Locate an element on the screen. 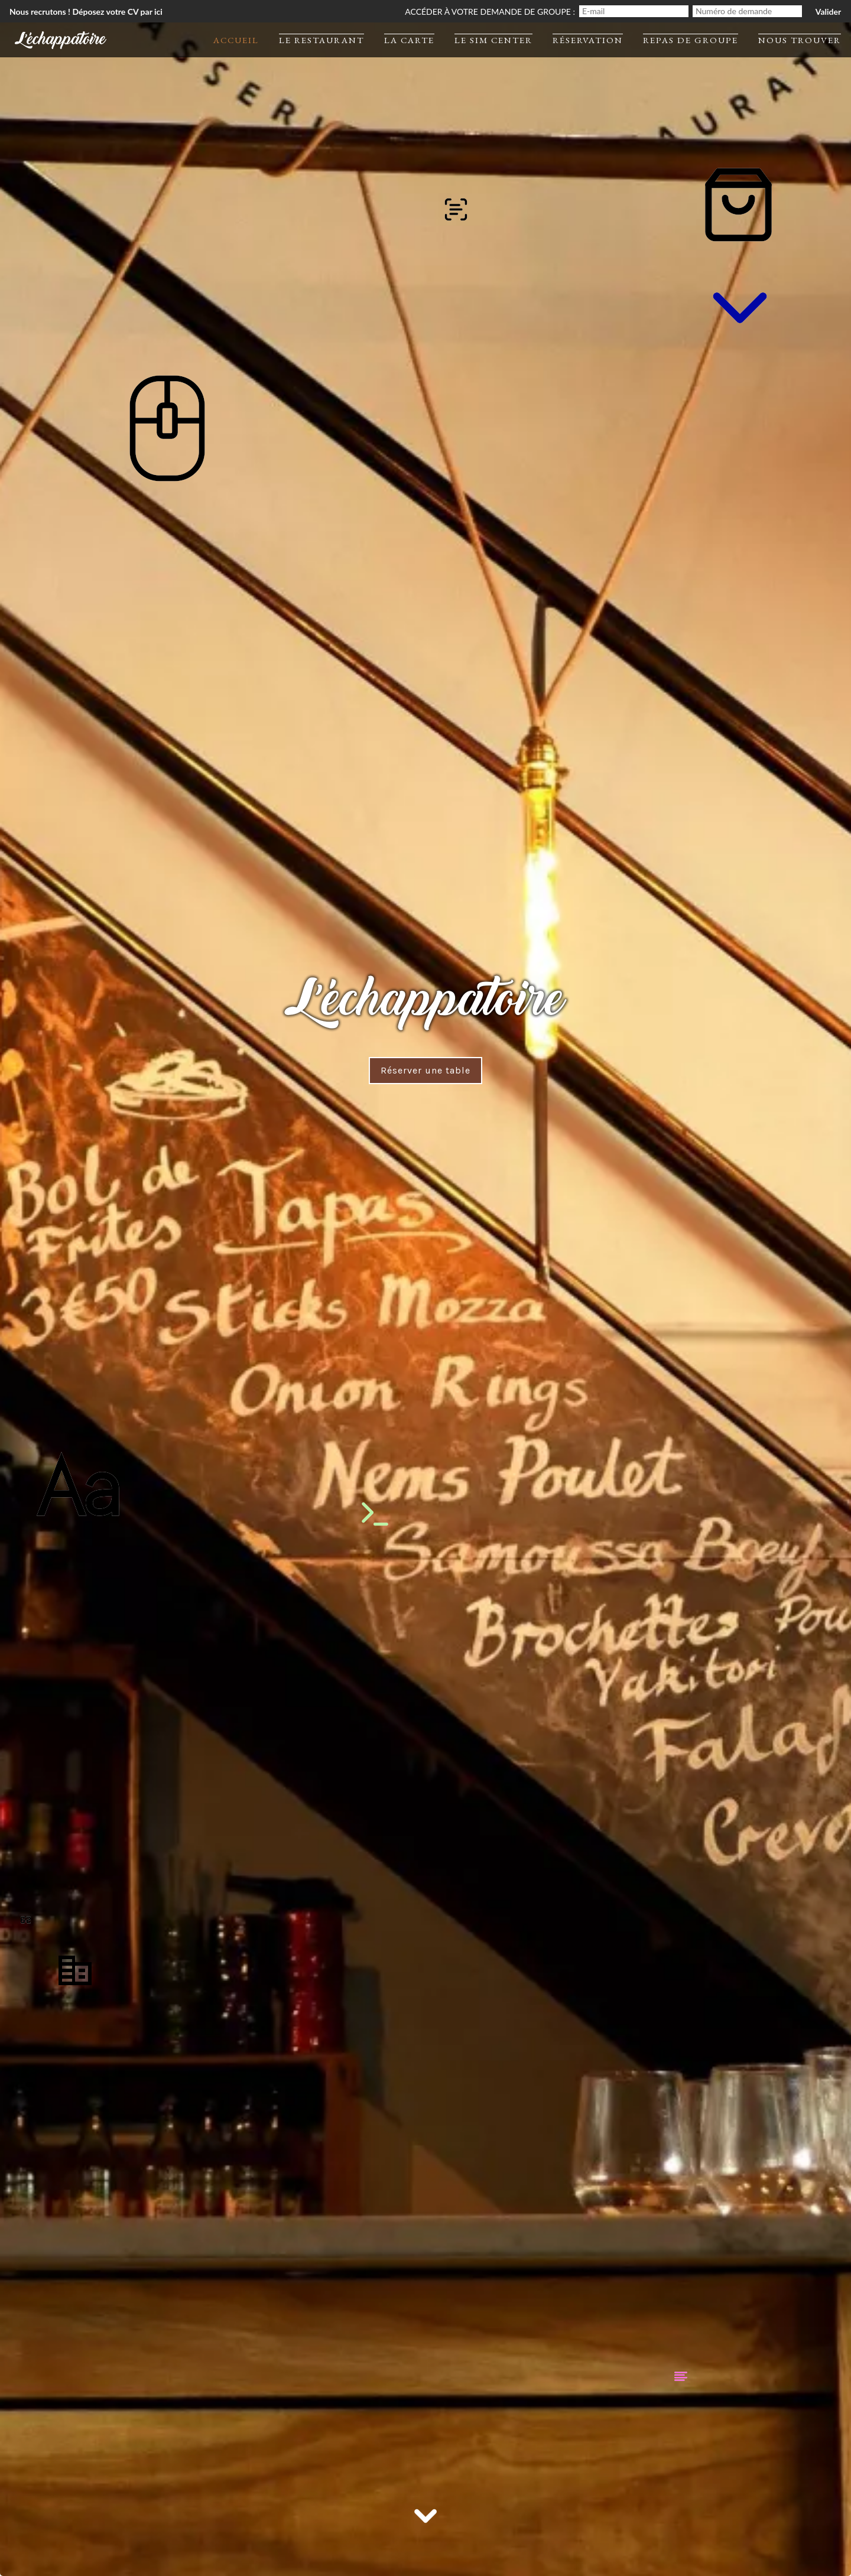 This screenshot has width=851, height=2576. align text to the left is located at coordinates (681, 2376).